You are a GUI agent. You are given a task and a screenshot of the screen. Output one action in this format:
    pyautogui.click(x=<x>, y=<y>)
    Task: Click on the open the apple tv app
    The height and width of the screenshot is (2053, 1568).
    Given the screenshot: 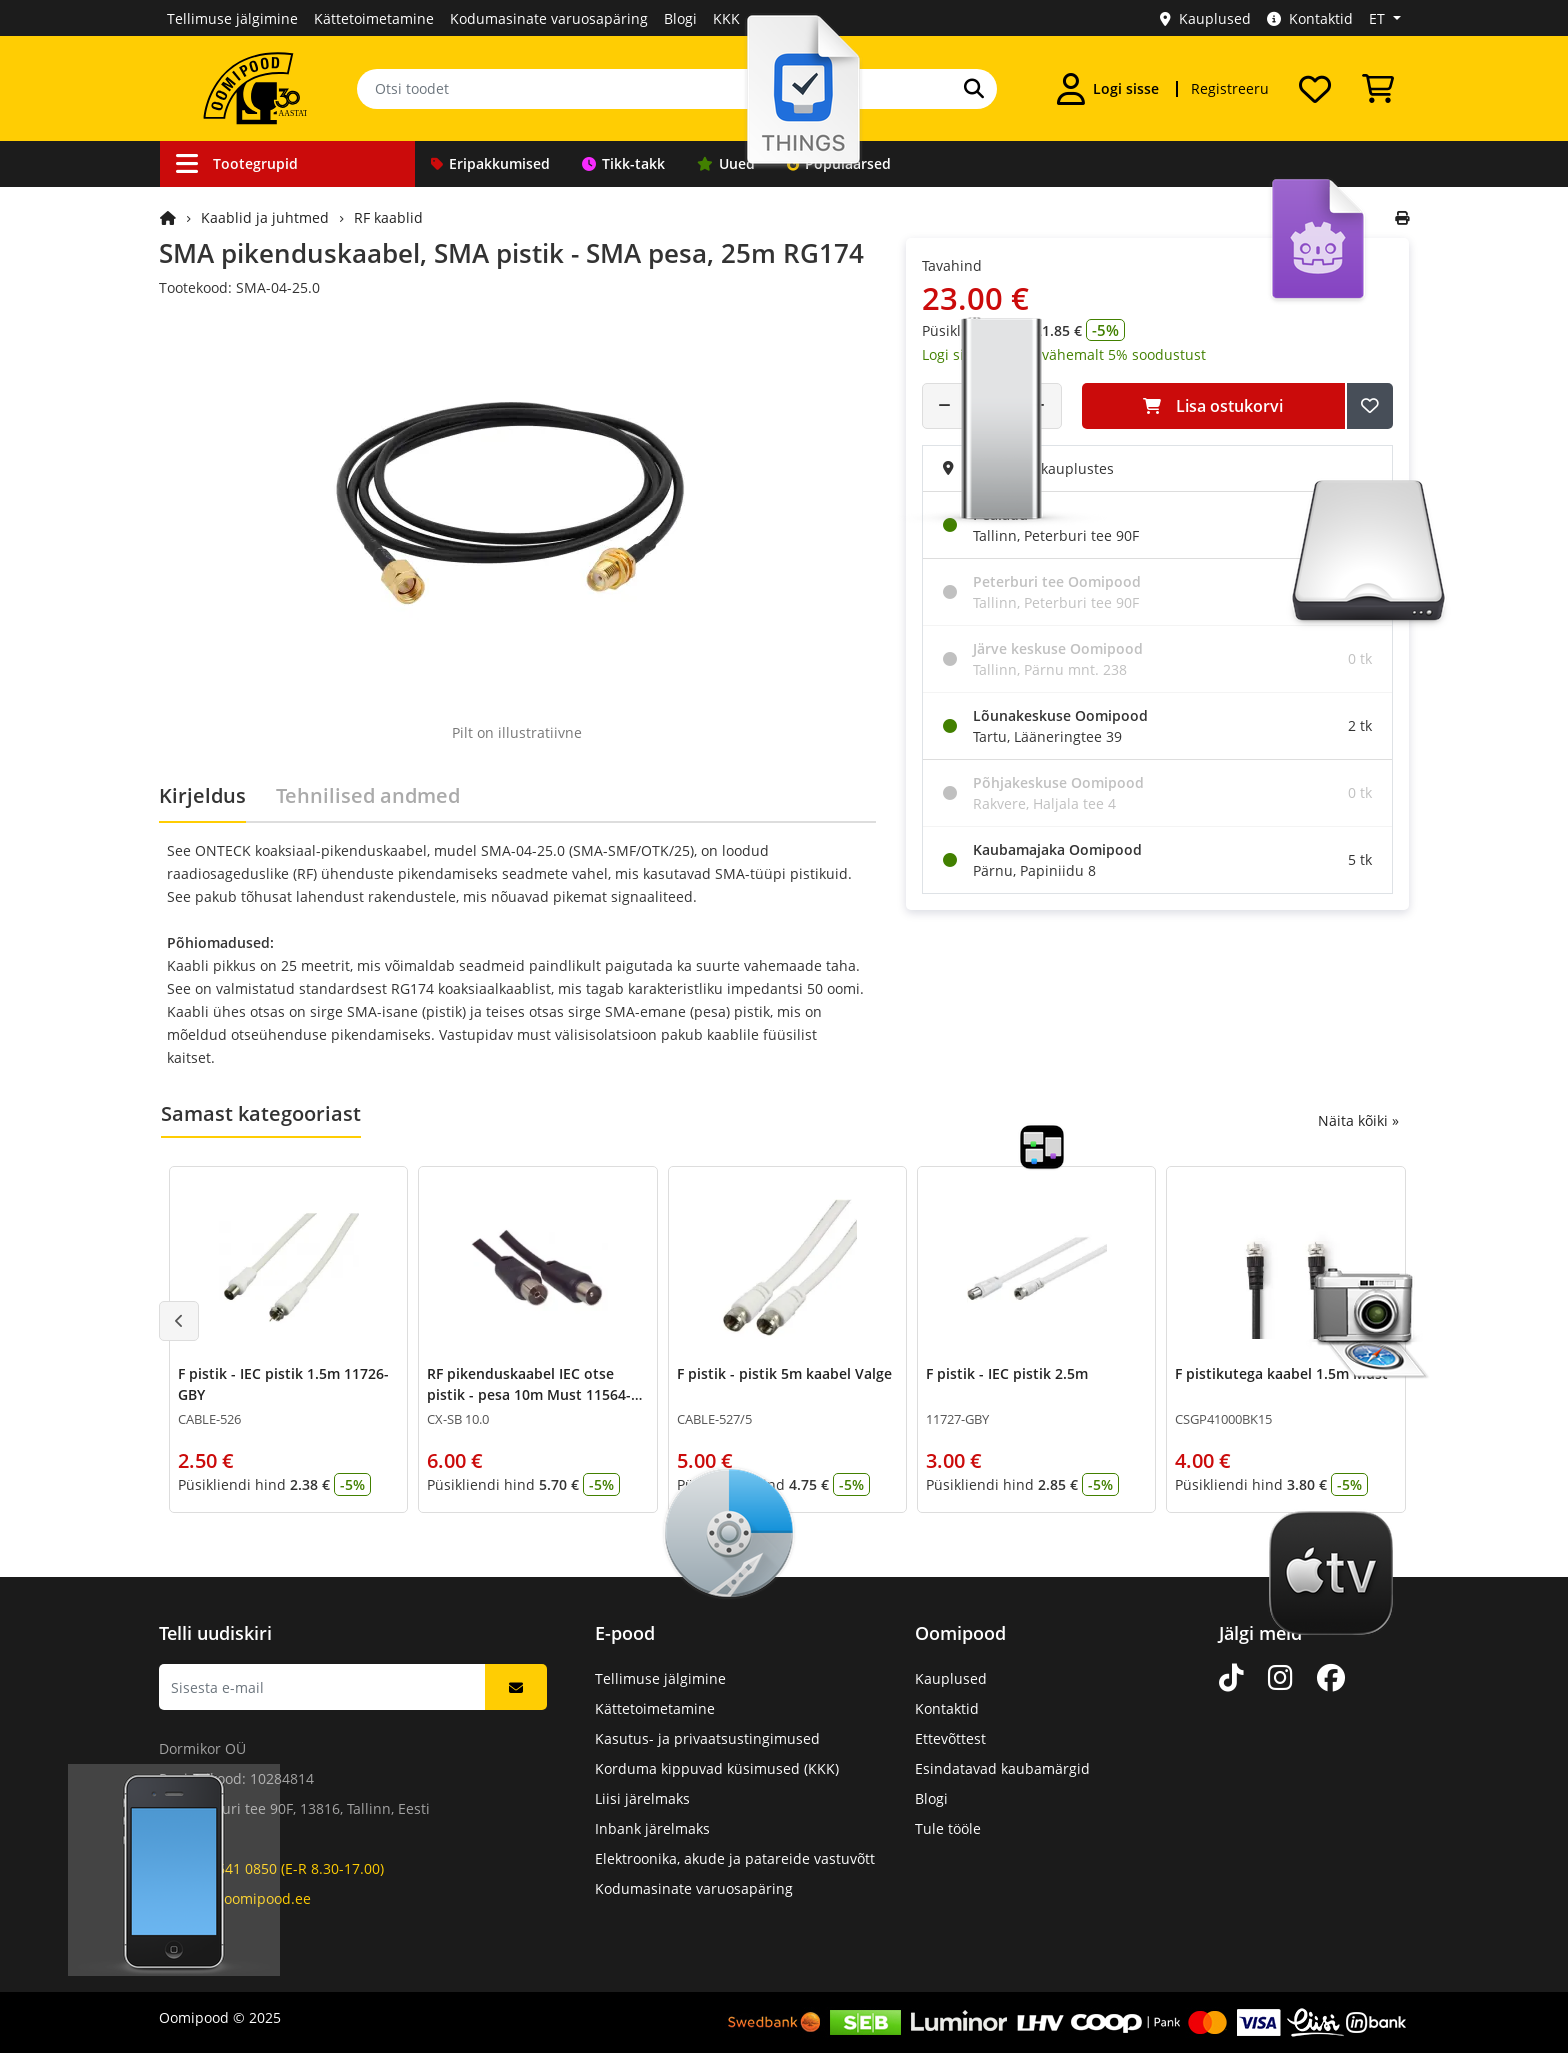 What is the action you would take?
    pyautogui.click(x=1331, y=1573)
    